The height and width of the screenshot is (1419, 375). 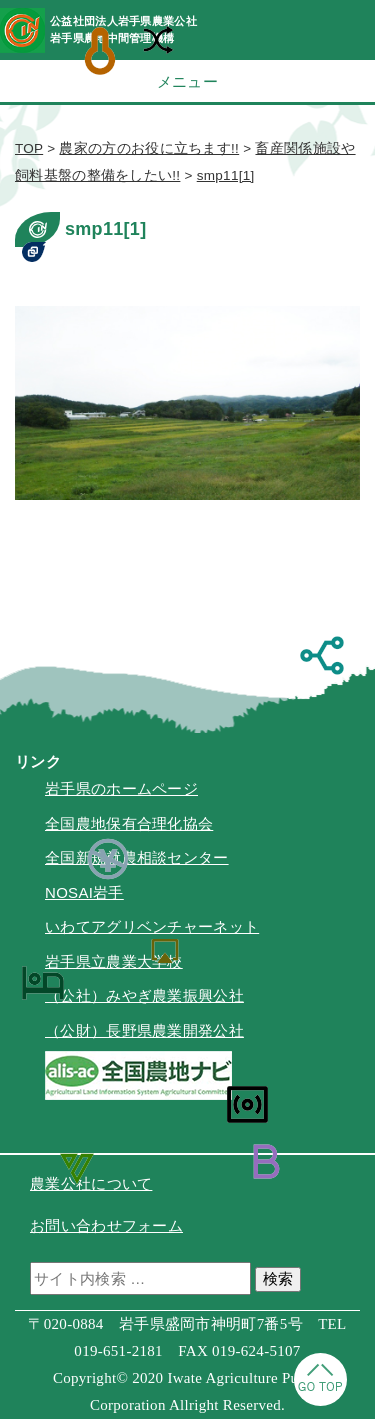 What do you see at coordinates (247, 1104) in the screenshot?
I see `enable surround sound audio output` at bounding box center [247, 1104].